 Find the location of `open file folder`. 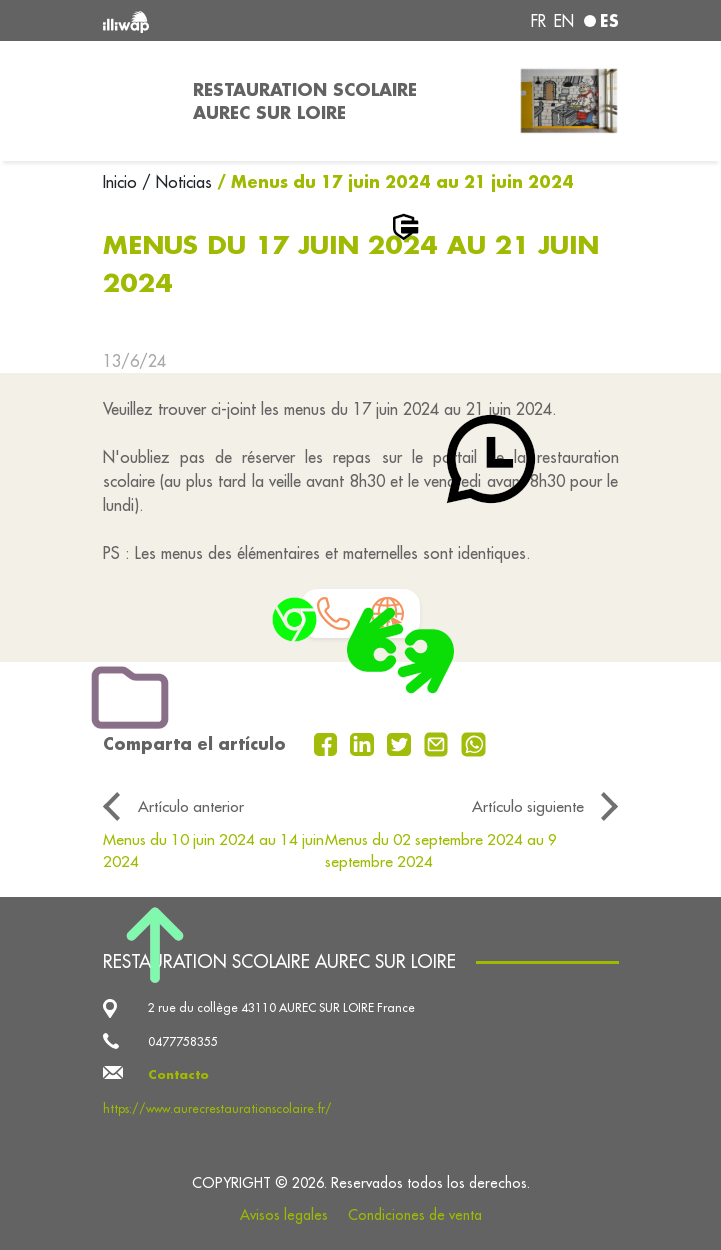

open file folder is located at coordinates (130, 700).